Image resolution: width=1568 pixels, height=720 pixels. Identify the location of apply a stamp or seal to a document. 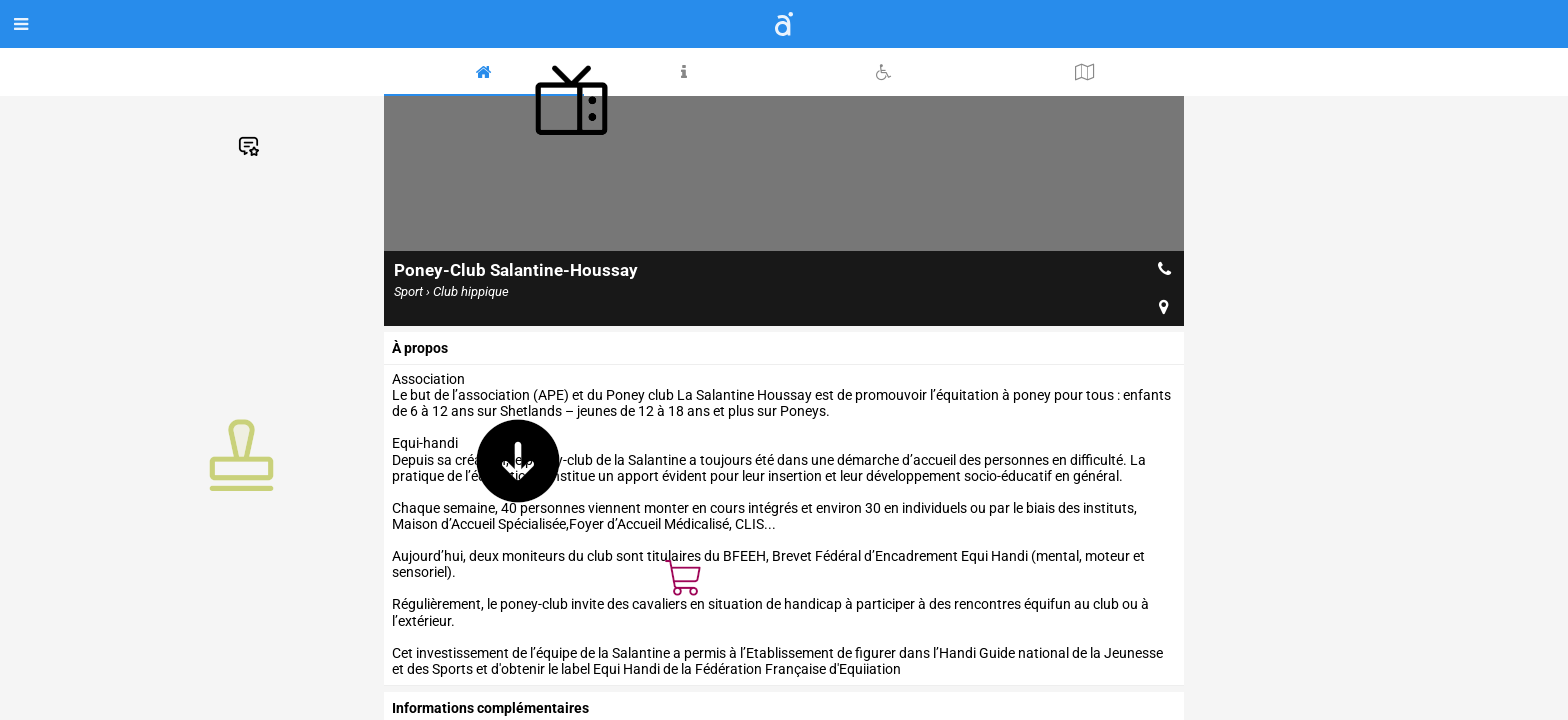
(241, 456).